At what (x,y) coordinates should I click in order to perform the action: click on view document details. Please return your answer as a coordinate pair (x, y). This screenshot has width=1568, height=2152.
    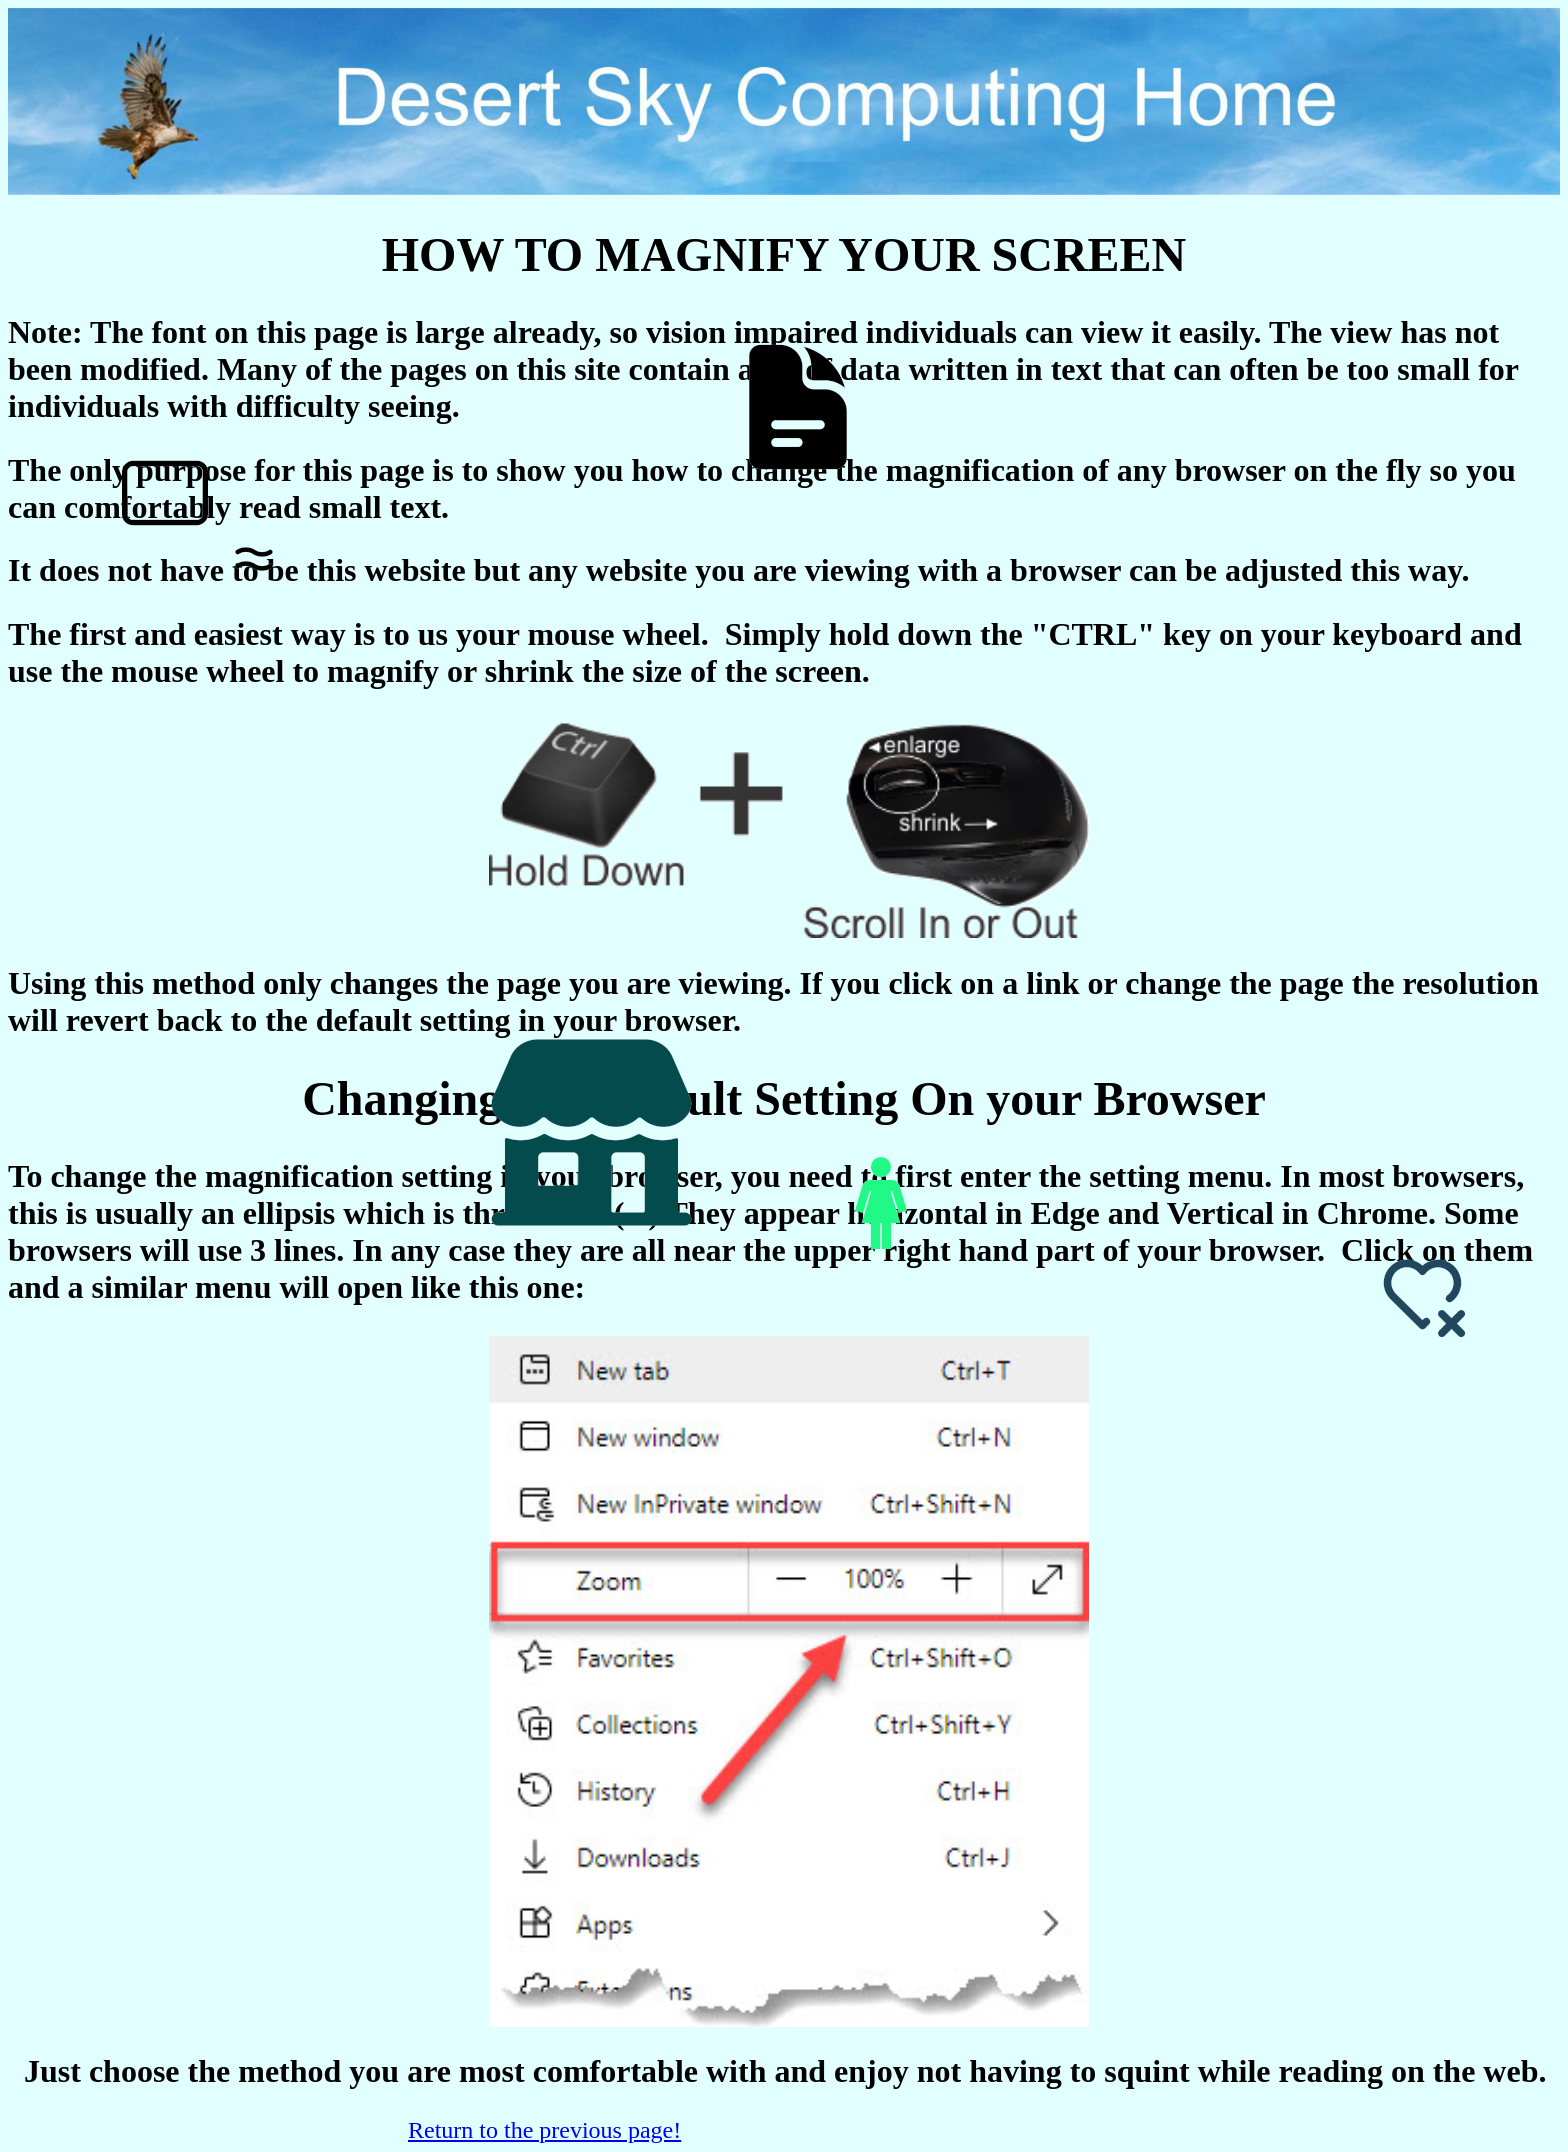
    Looking at the image, I should click on (798, 407).